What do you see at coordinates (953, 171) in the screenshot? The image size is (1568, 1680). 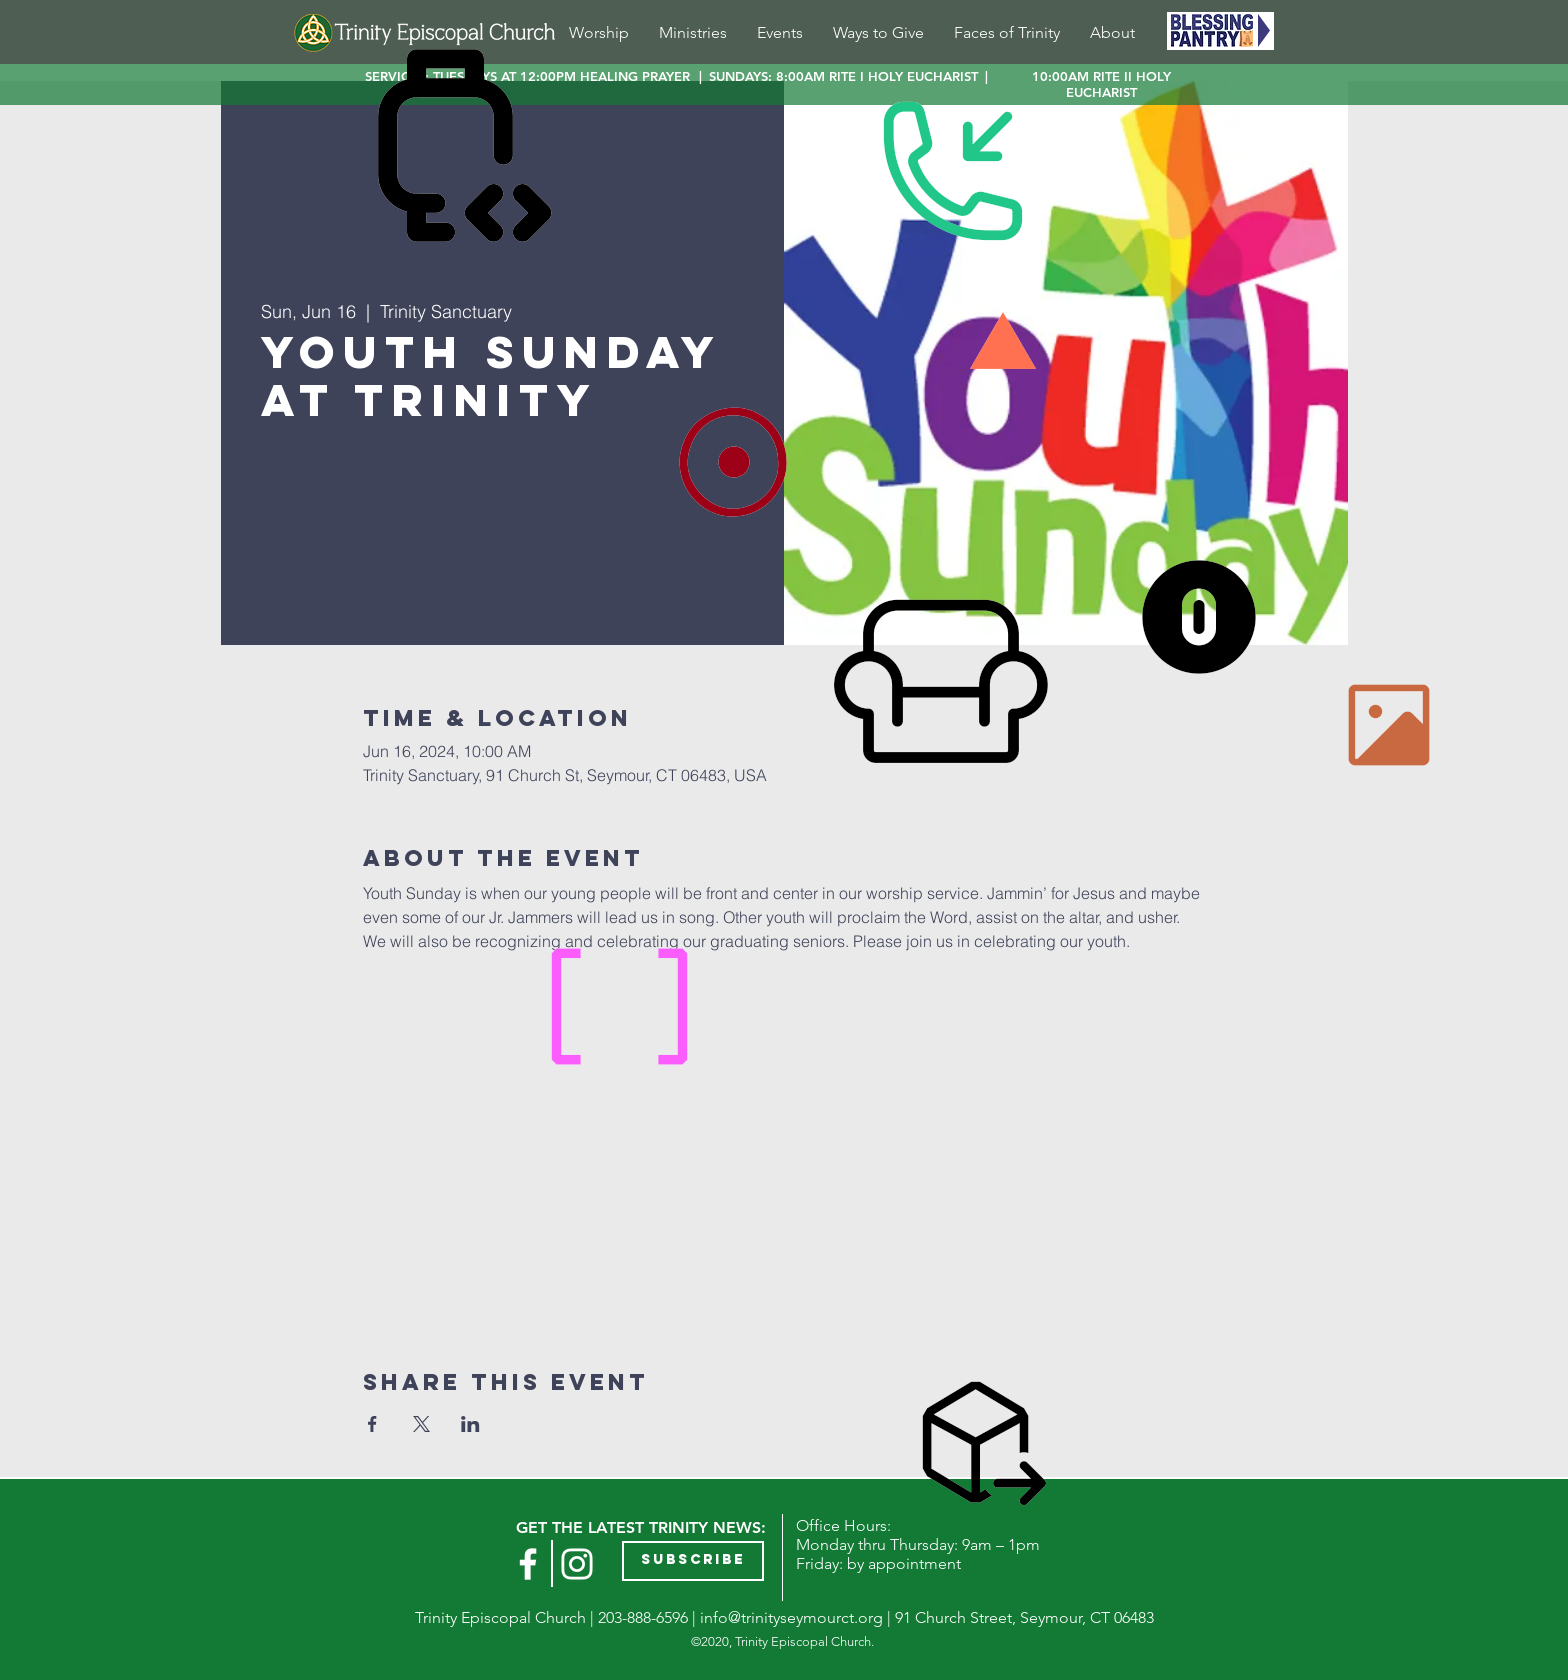 I see `incoming call notification` at bounding box center [953, 171].